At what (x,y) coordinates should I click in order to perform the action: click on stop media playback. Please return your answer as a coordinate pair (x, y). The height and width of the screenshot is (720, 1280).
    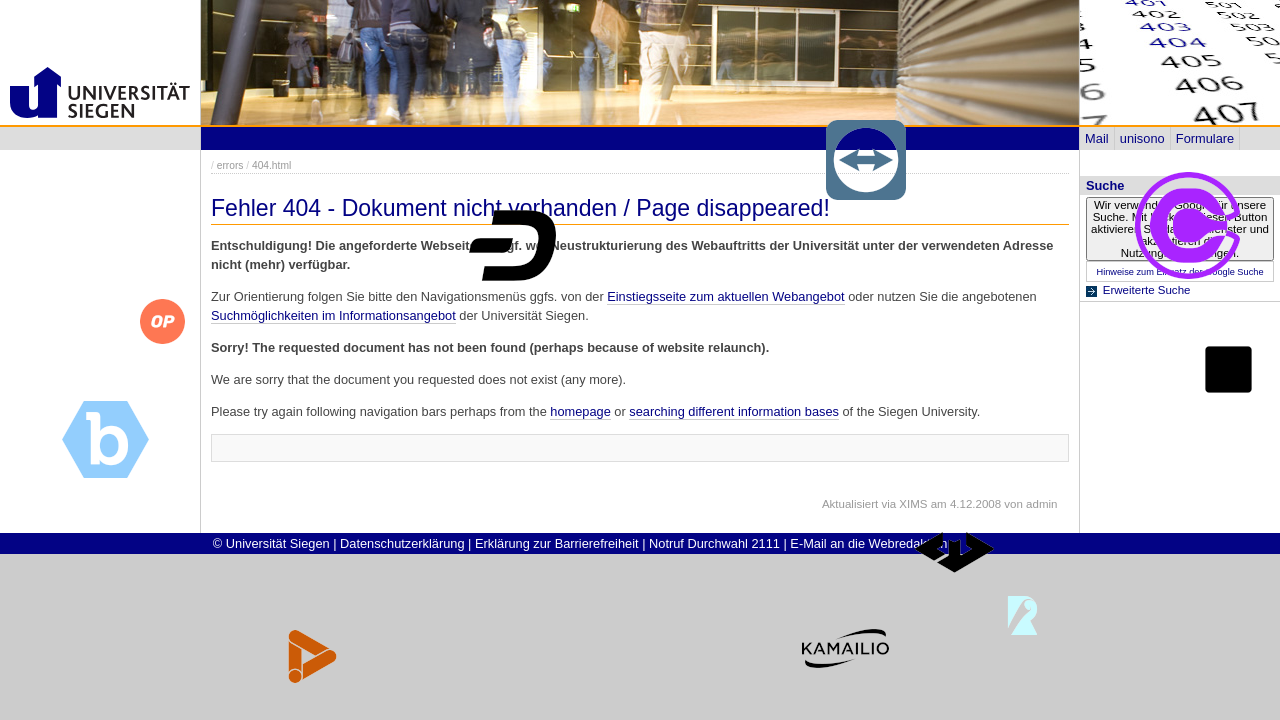
    Looking at the image, I should click on (1228, 369).